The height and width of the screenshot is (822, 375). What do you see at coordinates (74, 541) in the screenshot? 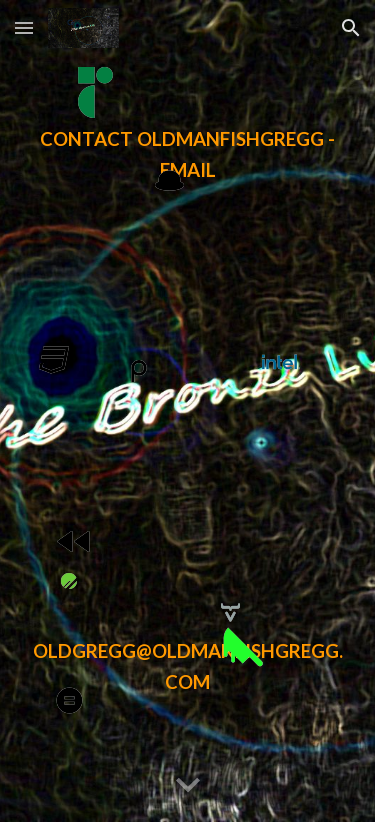
I see `rewind or skip backward in media playback` at bounding box center [74, 541].